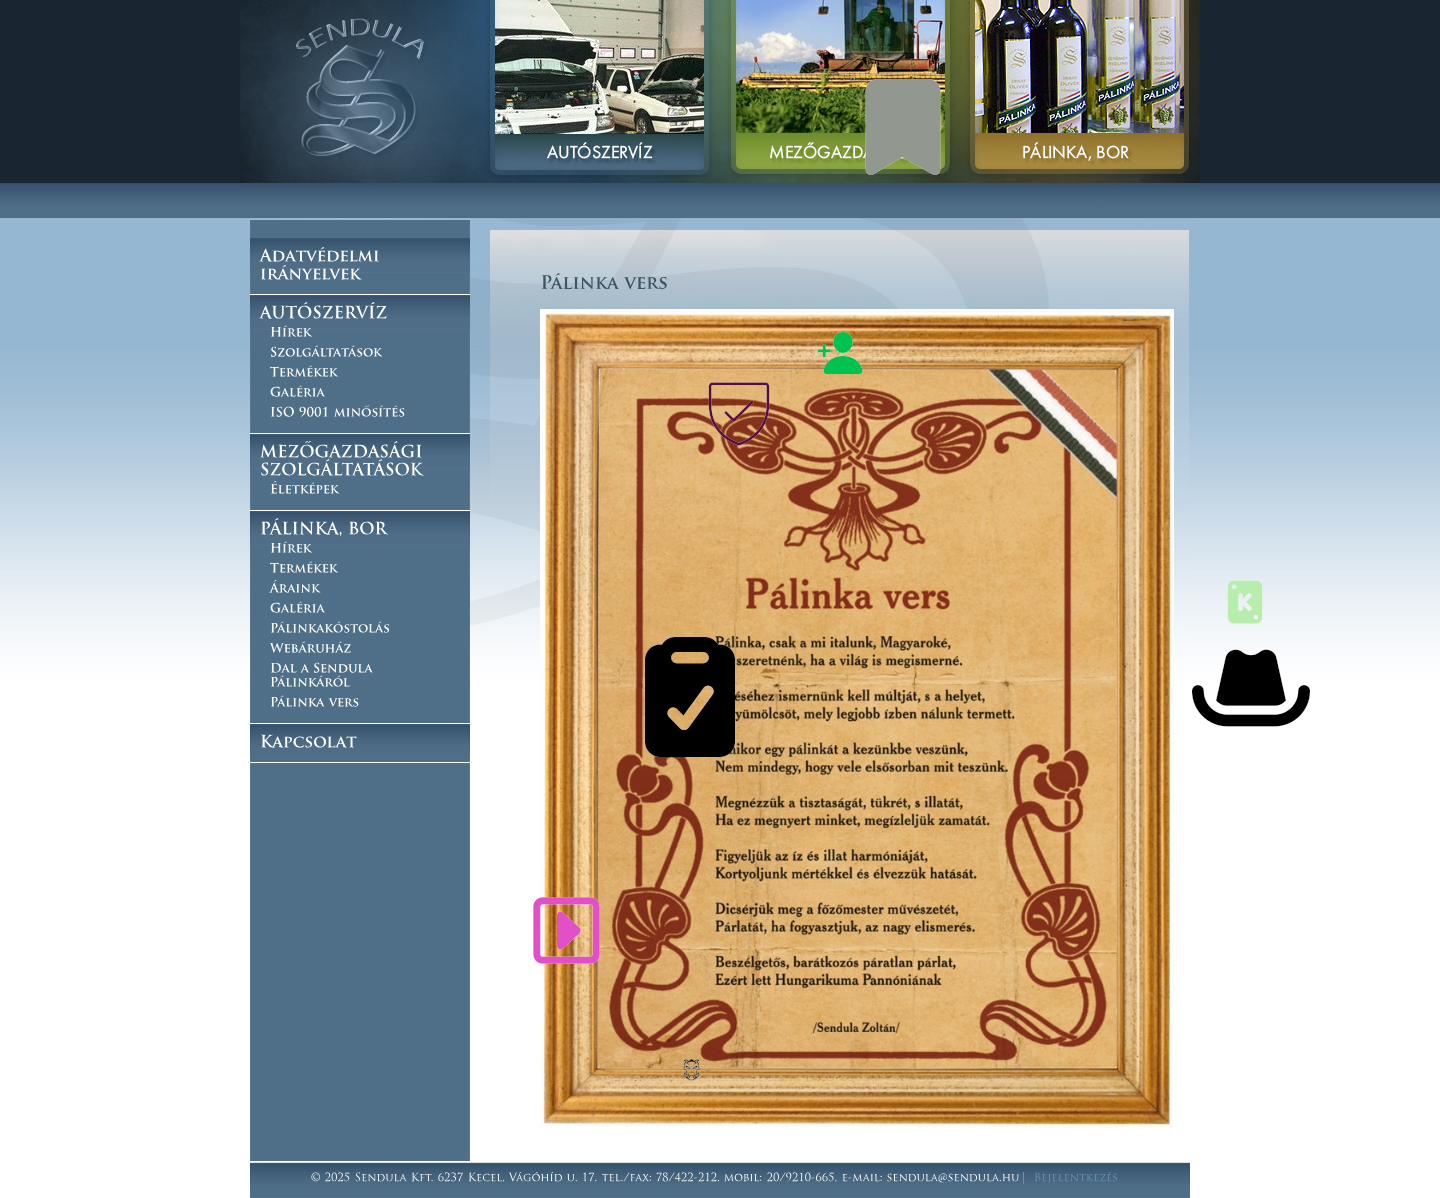 Image resolution: width=1440 pixels, height=1198 pixels. I want to click on select western or country theme, so click(1251, 691).